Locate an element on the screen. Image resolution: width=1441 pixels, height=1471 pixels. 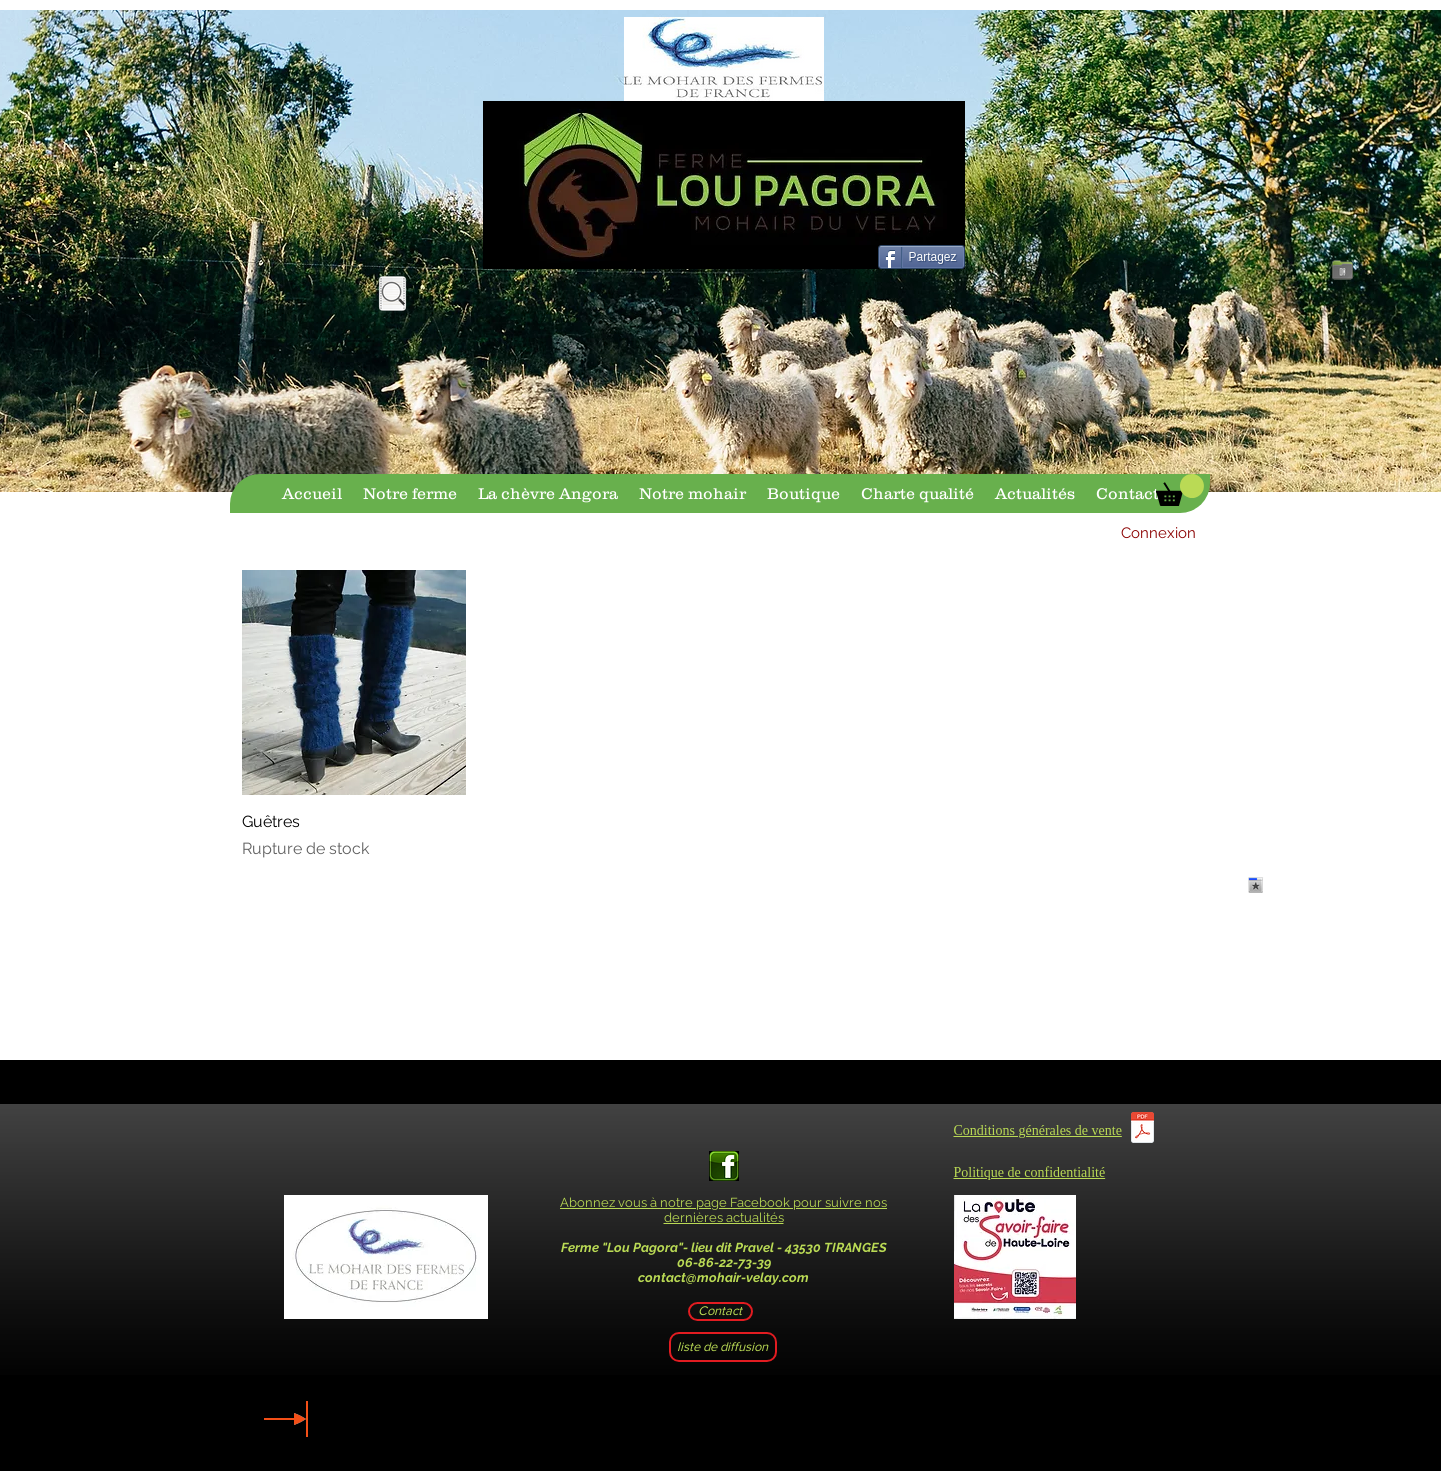
go to the last item or page is located at coordinates (286, 1419).